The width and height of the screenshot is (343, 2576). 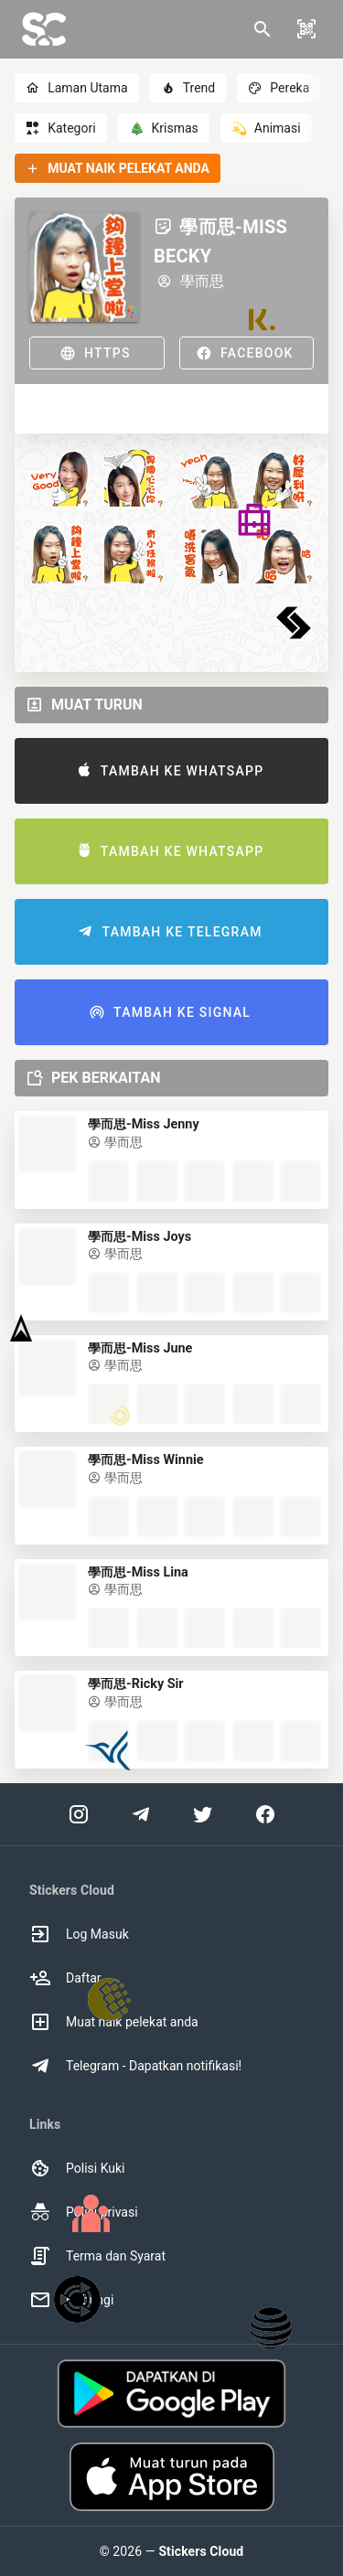 What do you see at coordinates (91, 2213) in the screenshot?
I see `view team members` at bounding box center [91, 2213].